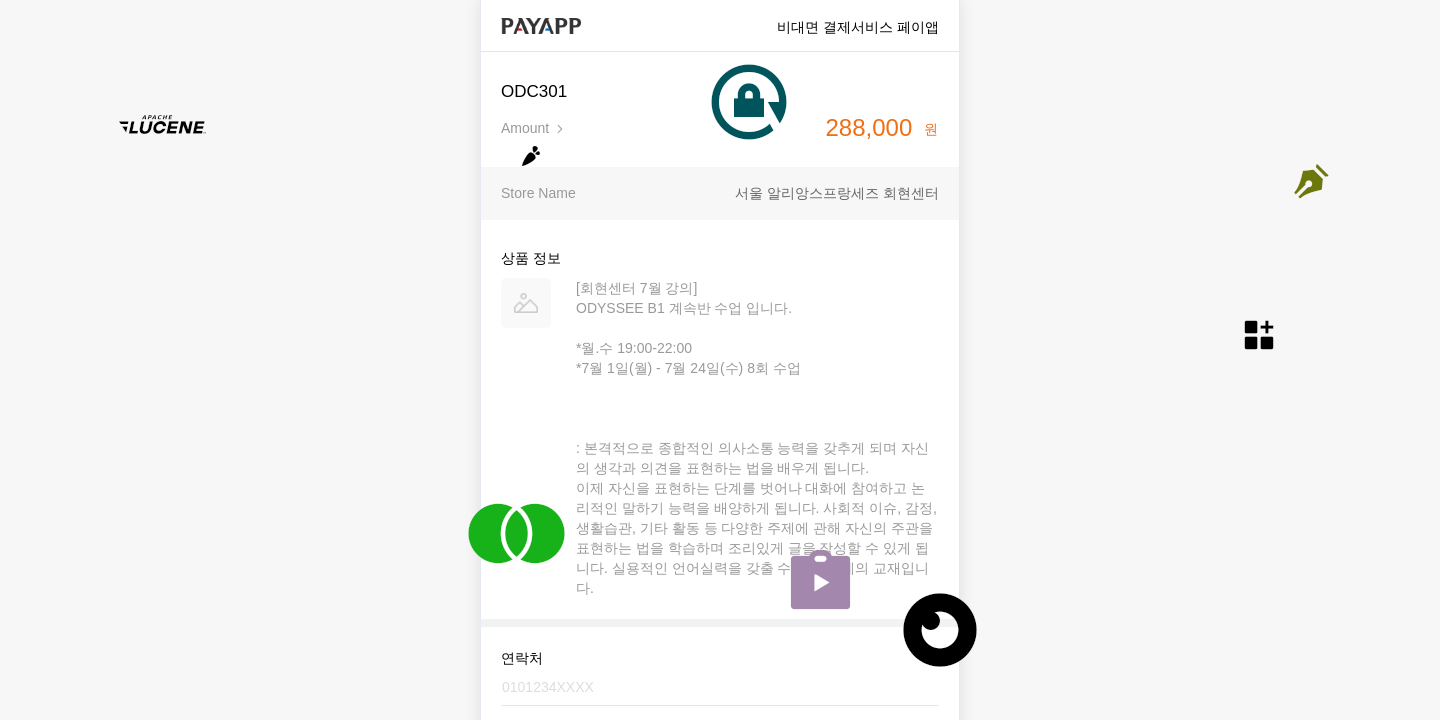 The image size is (1440, 720). What do you see at coordinates (516, 533) in the screenshot?
I see `pay with mastercard` at bounding box center [516, 533].